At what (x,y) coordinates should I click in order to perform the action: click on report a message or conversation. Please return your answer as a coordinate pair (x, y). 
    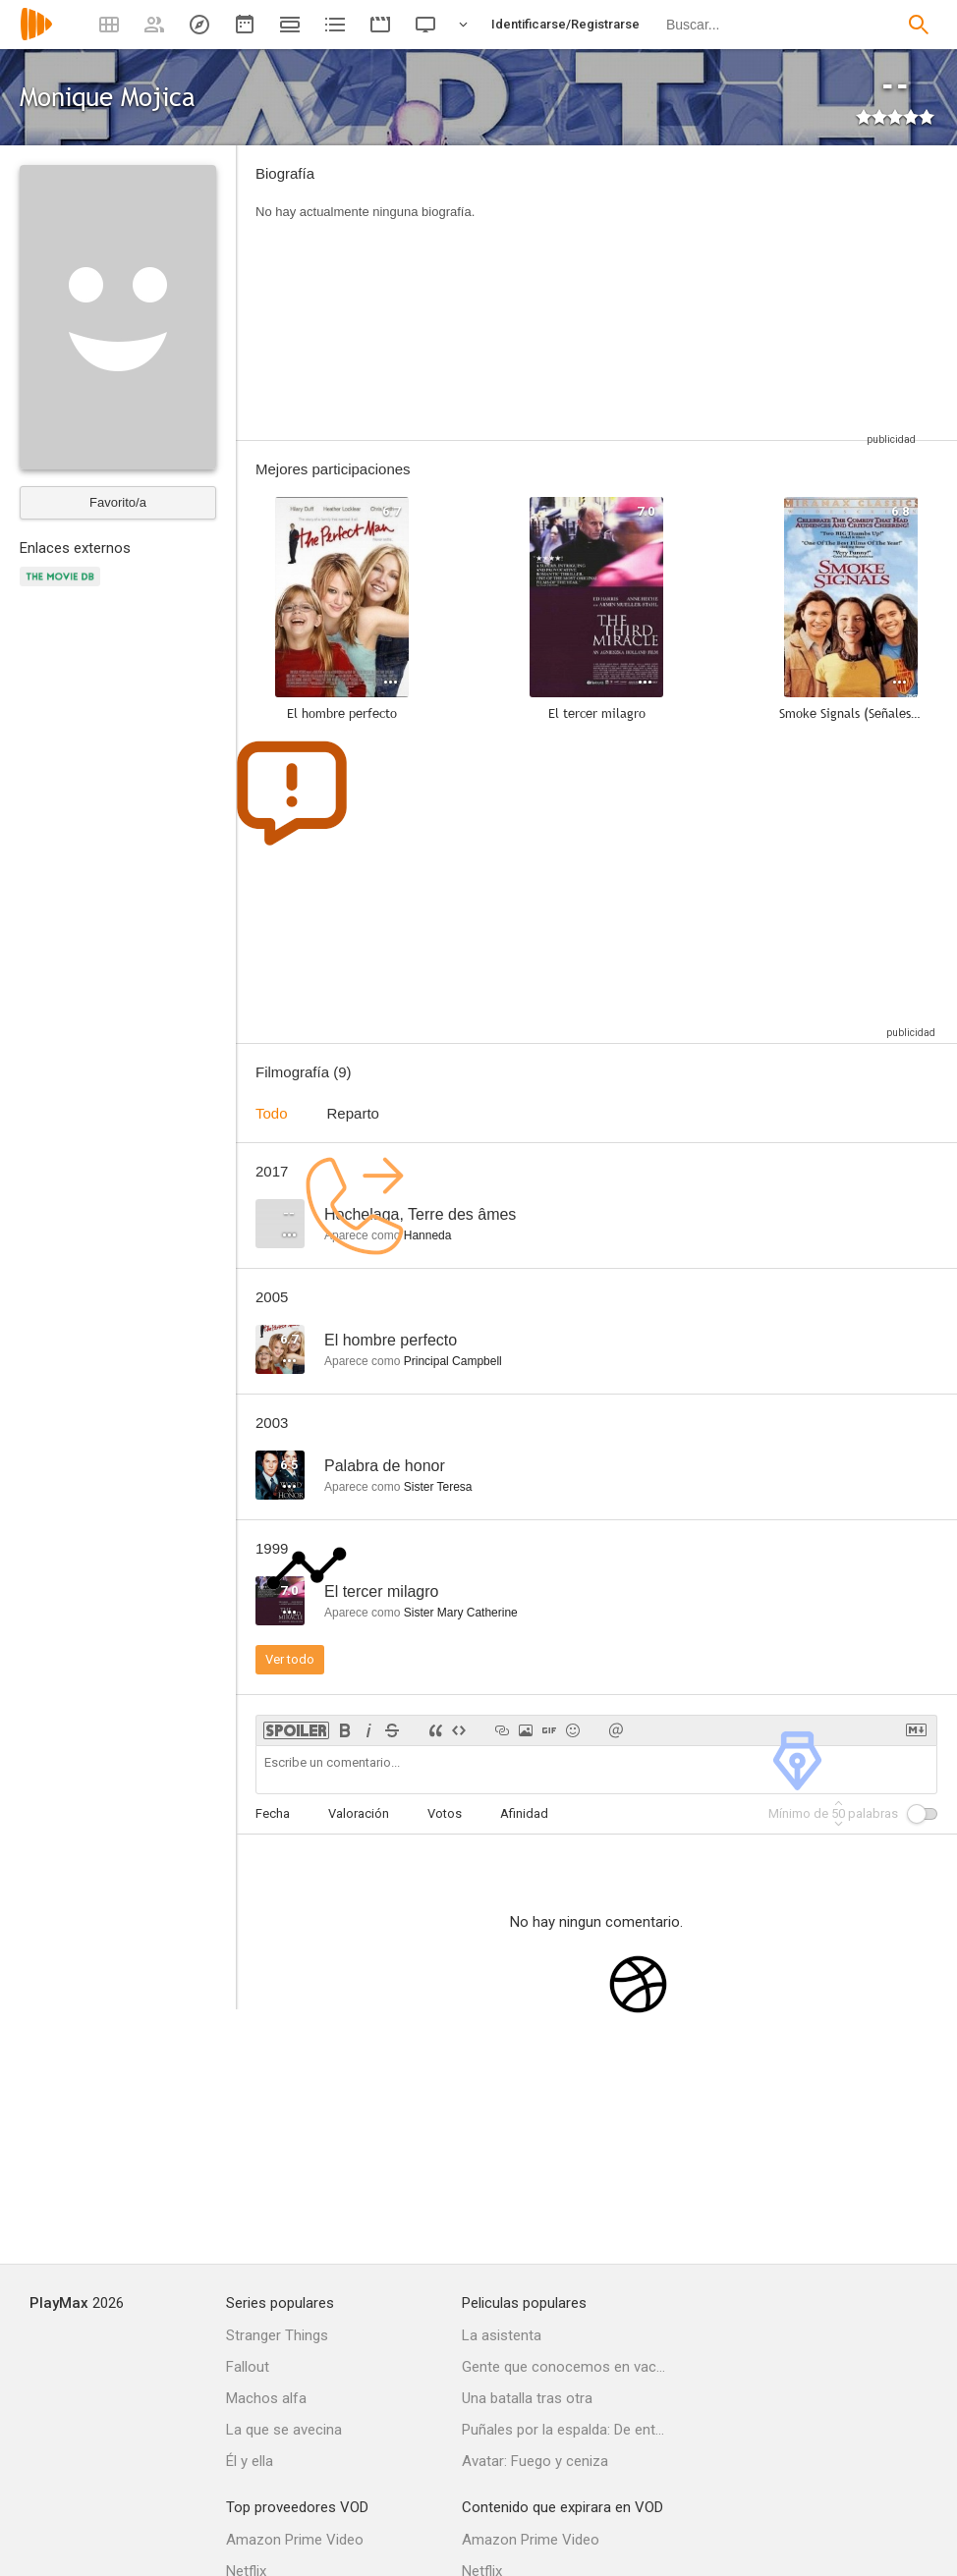
    Looking at the image, I should click on (292, 791).